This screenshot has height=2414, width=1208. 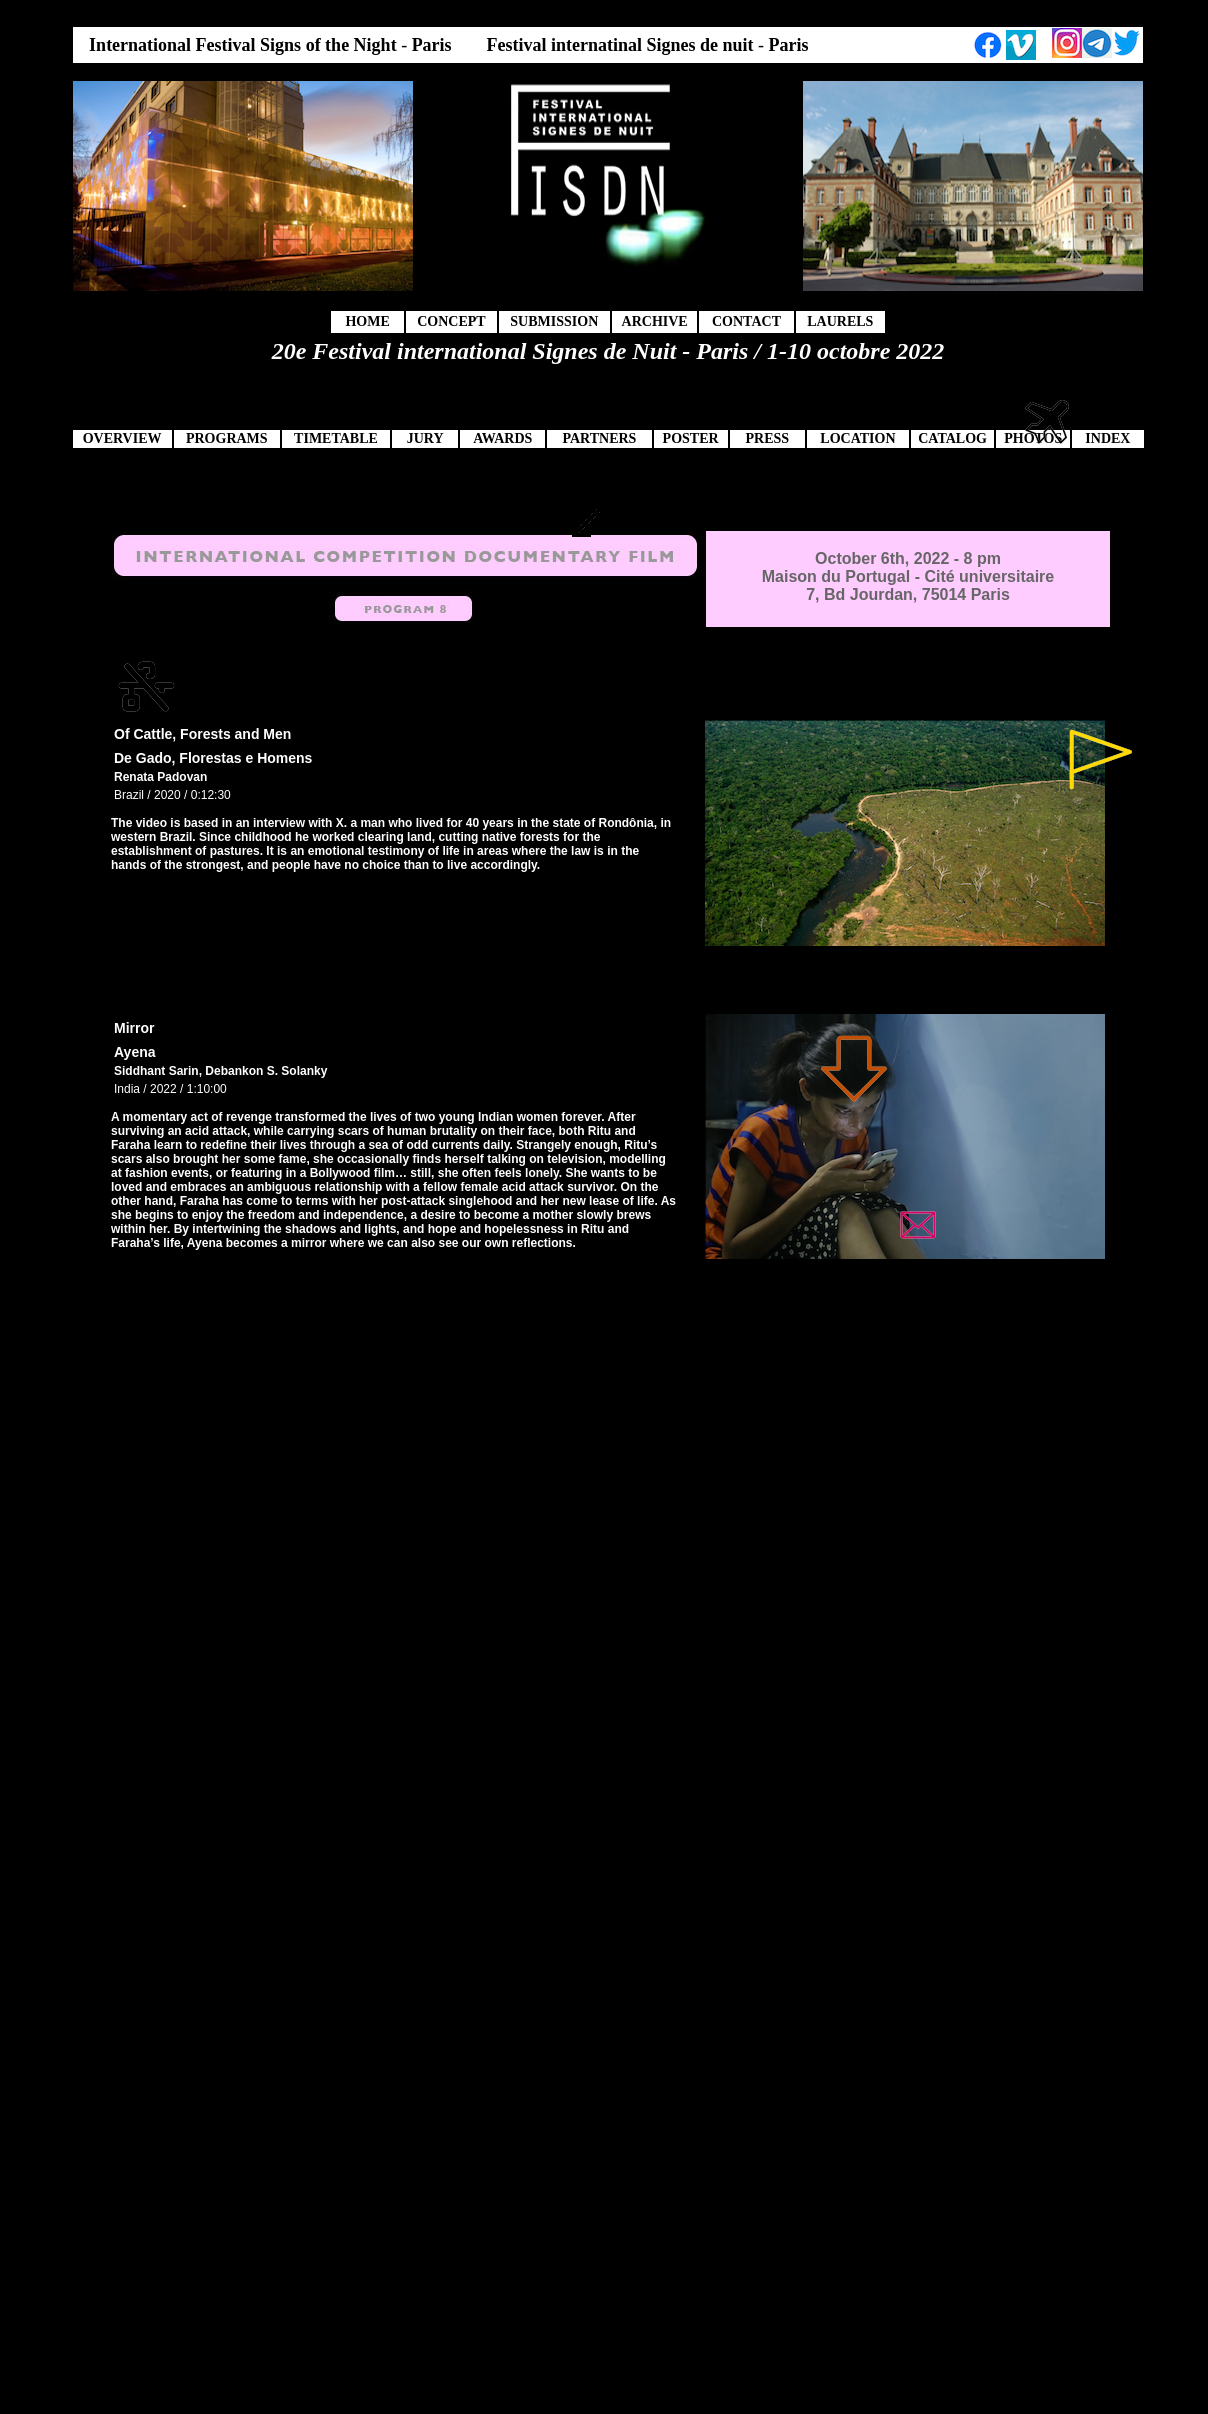 I want to click on enable airplane mode, so click(x=1048, y=421).